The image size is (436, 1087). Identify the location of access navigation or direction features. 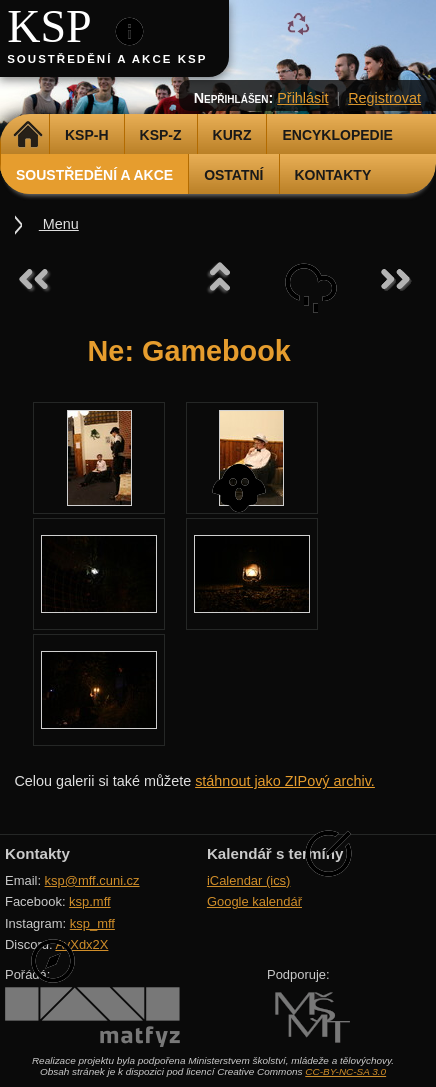
(53, 961).